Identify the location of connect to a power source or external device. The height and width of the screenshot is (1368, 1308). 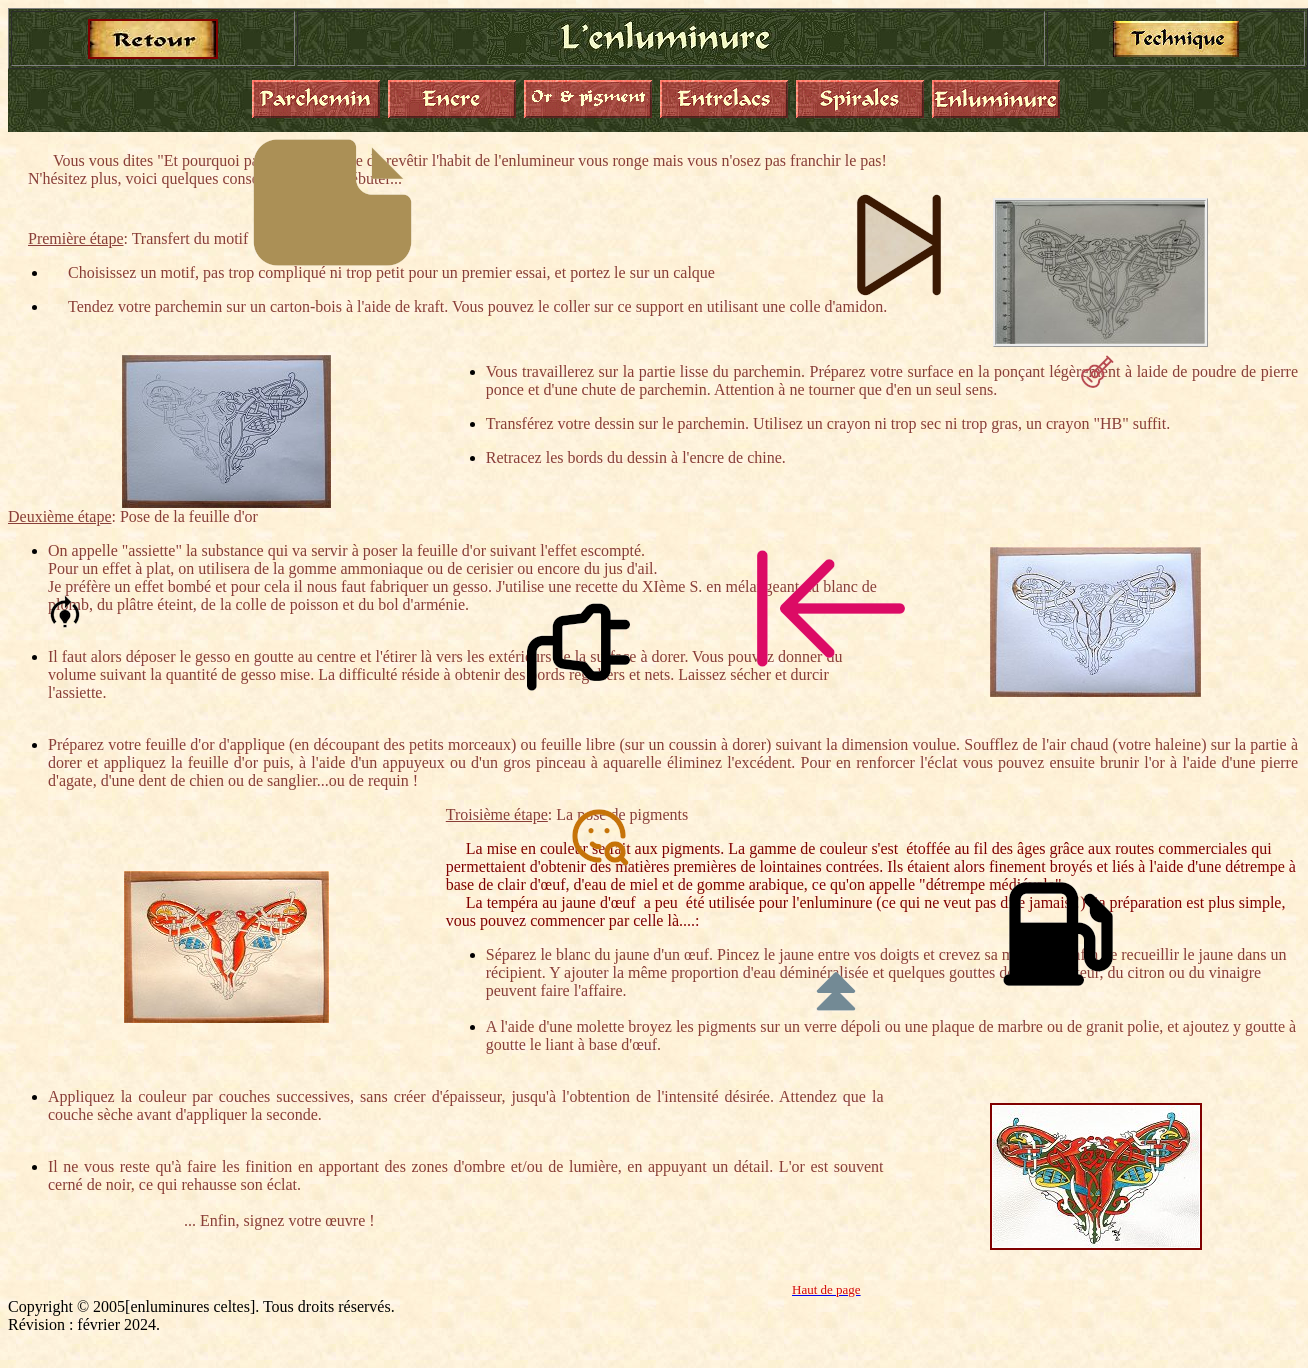
(578, 645).